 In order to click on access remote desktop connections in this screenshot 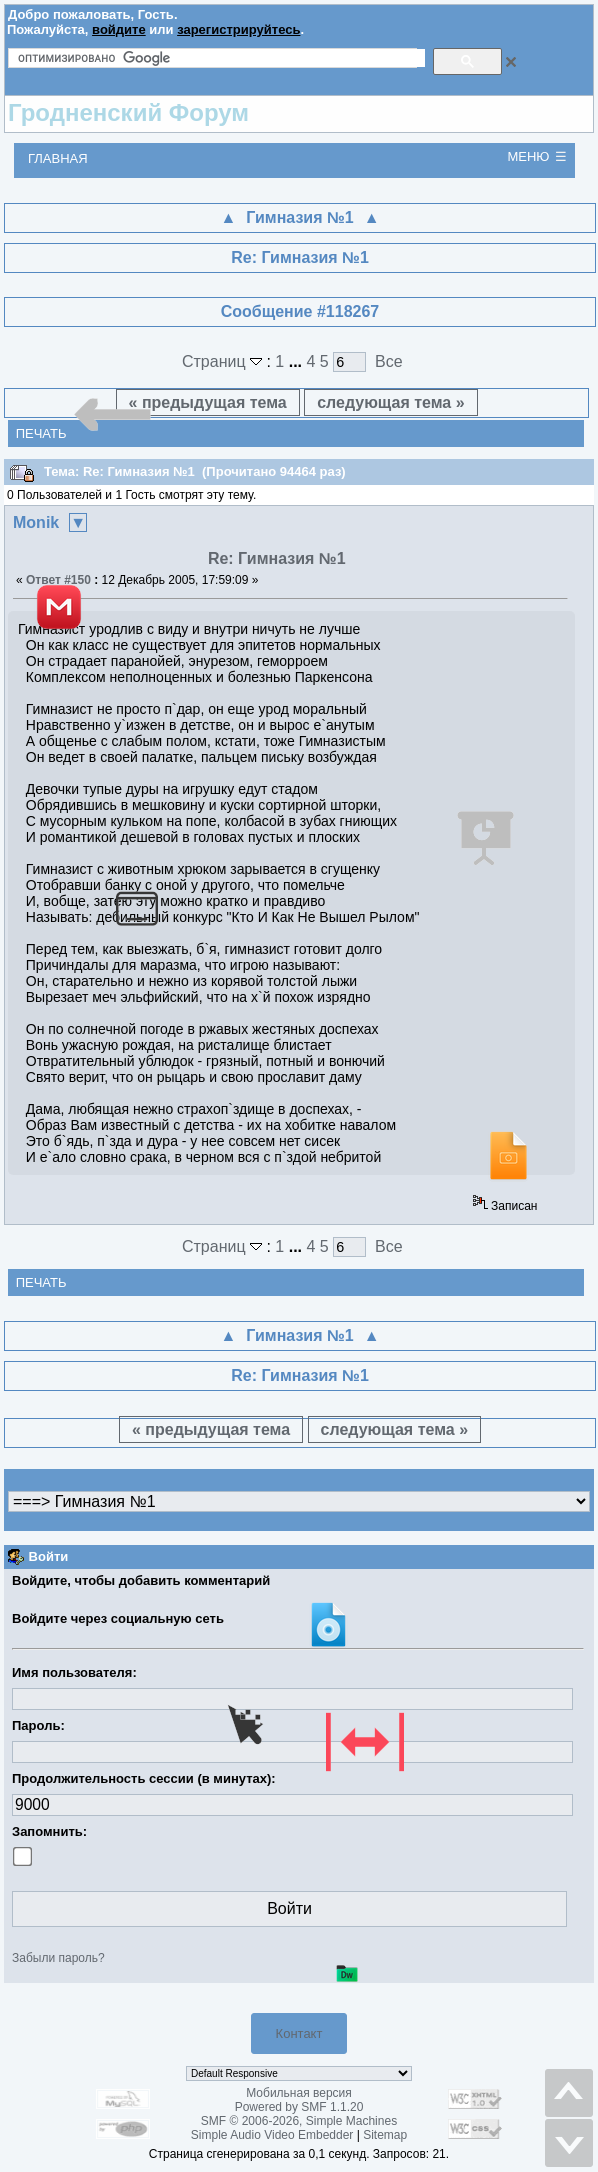, I will do `click(245, 1724)`.